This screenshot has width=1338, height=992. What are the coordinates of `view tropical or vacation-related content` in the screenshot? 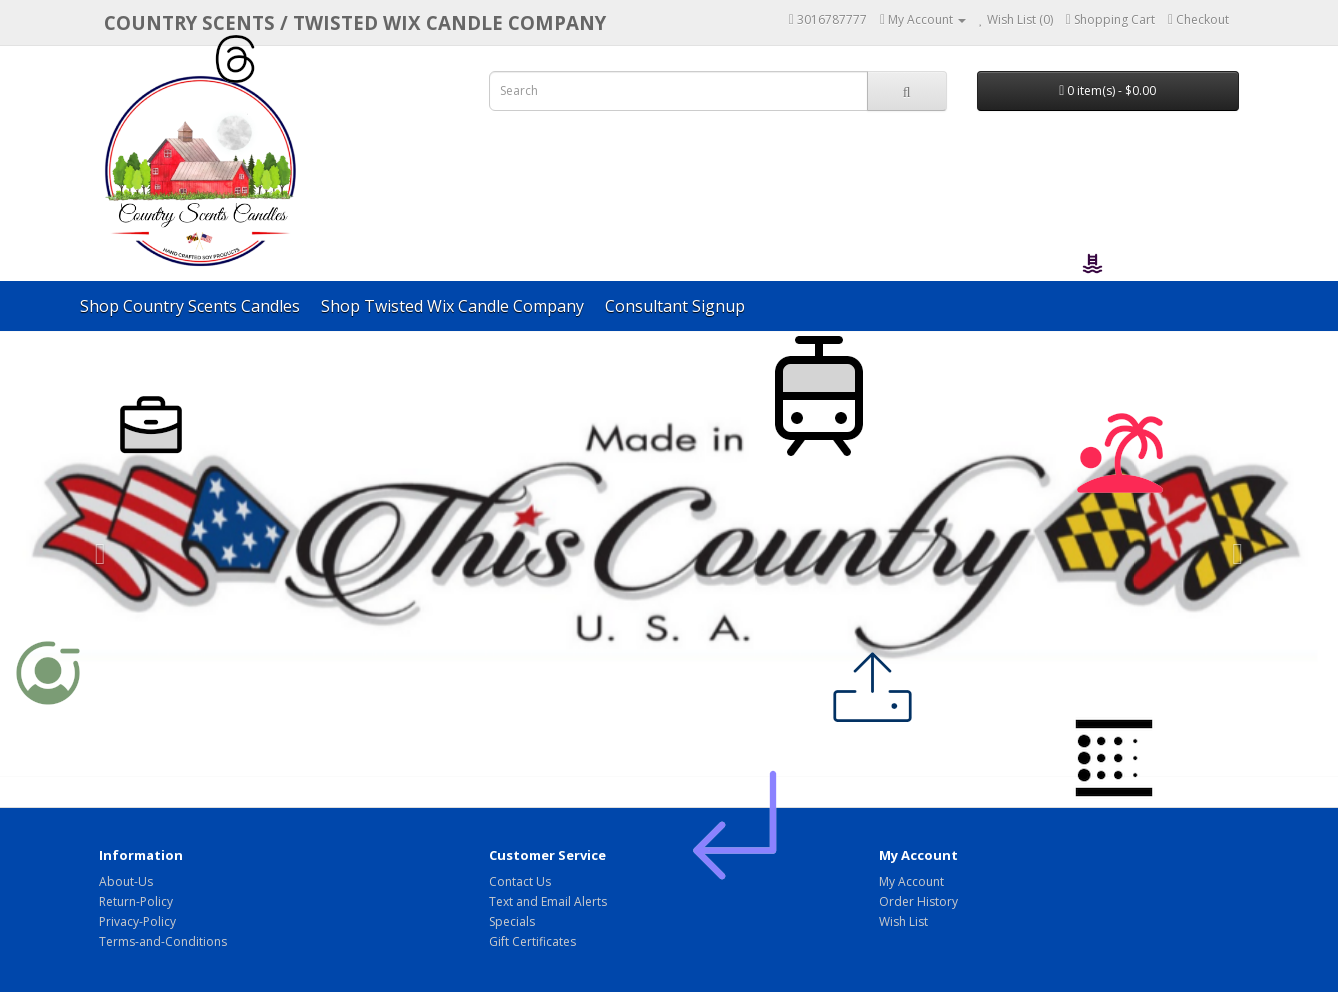 It's located at (1120, 453).